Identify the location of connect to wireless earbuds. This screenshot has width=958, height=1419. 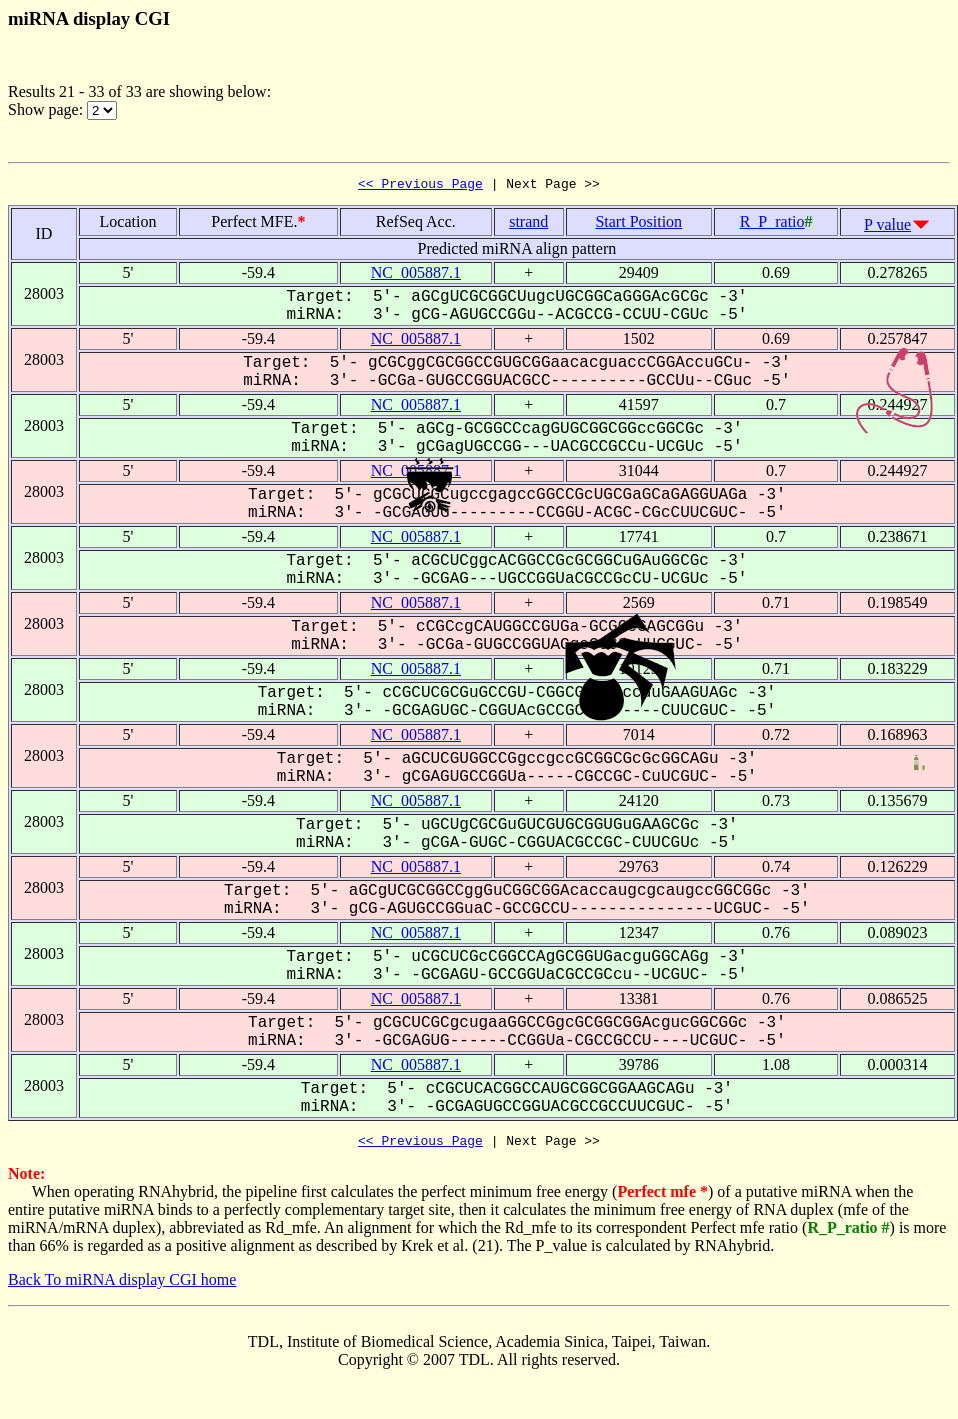
(895, 390).